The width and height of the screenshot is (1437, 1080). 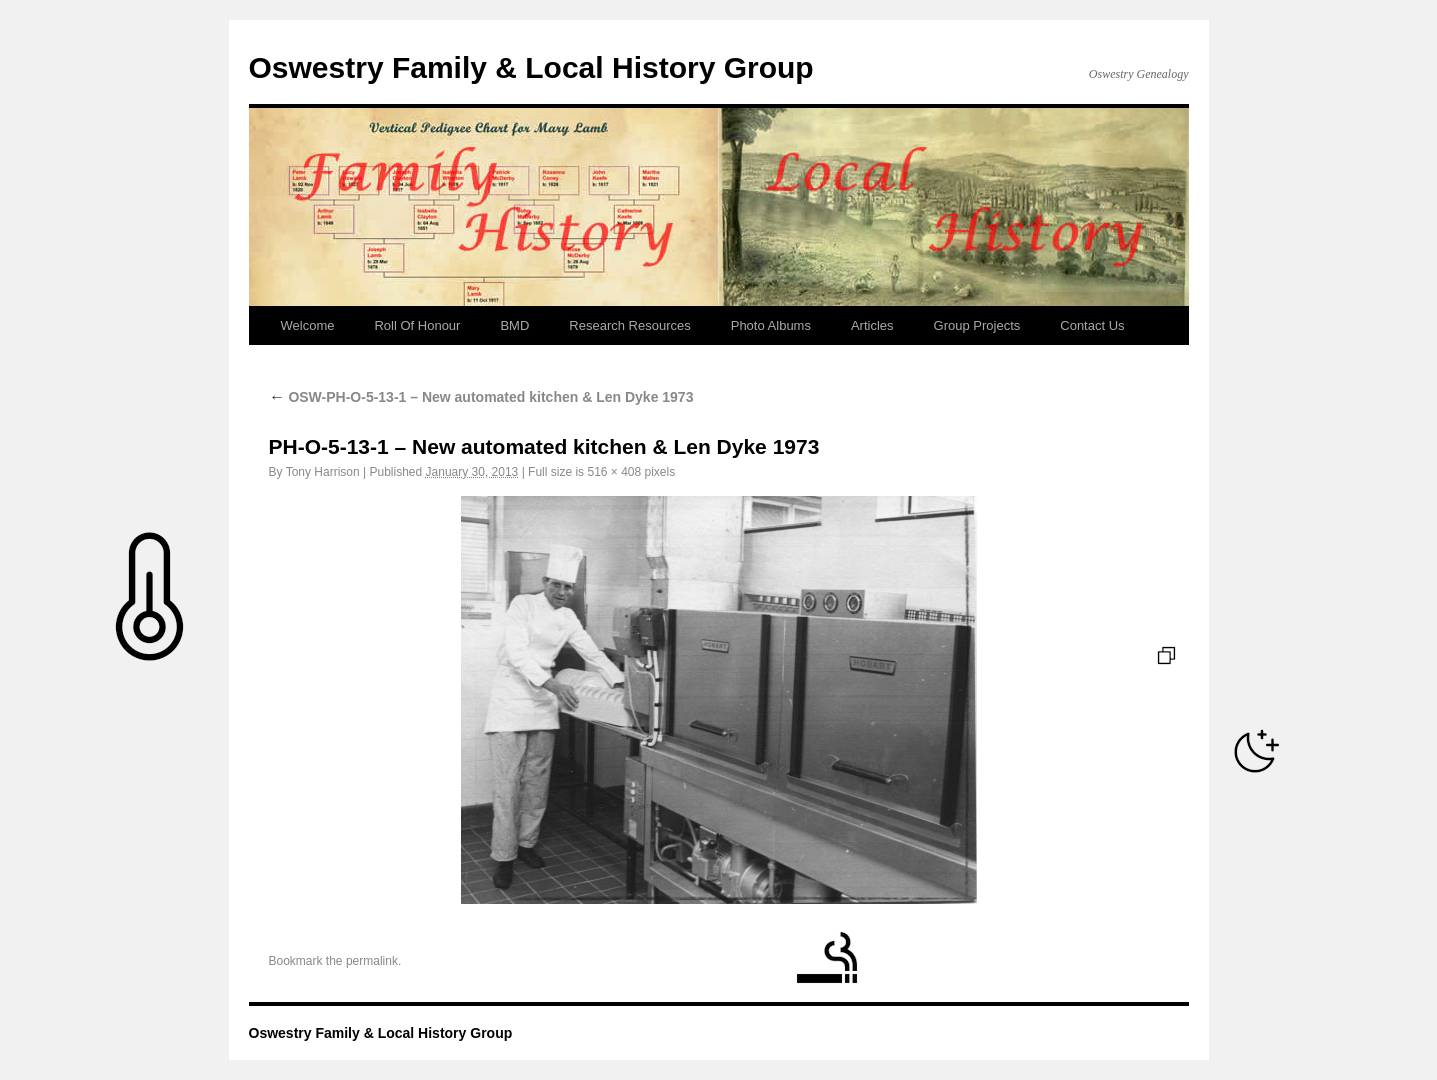 I want to click on view current temperature reading, so click(x=149, y=596).